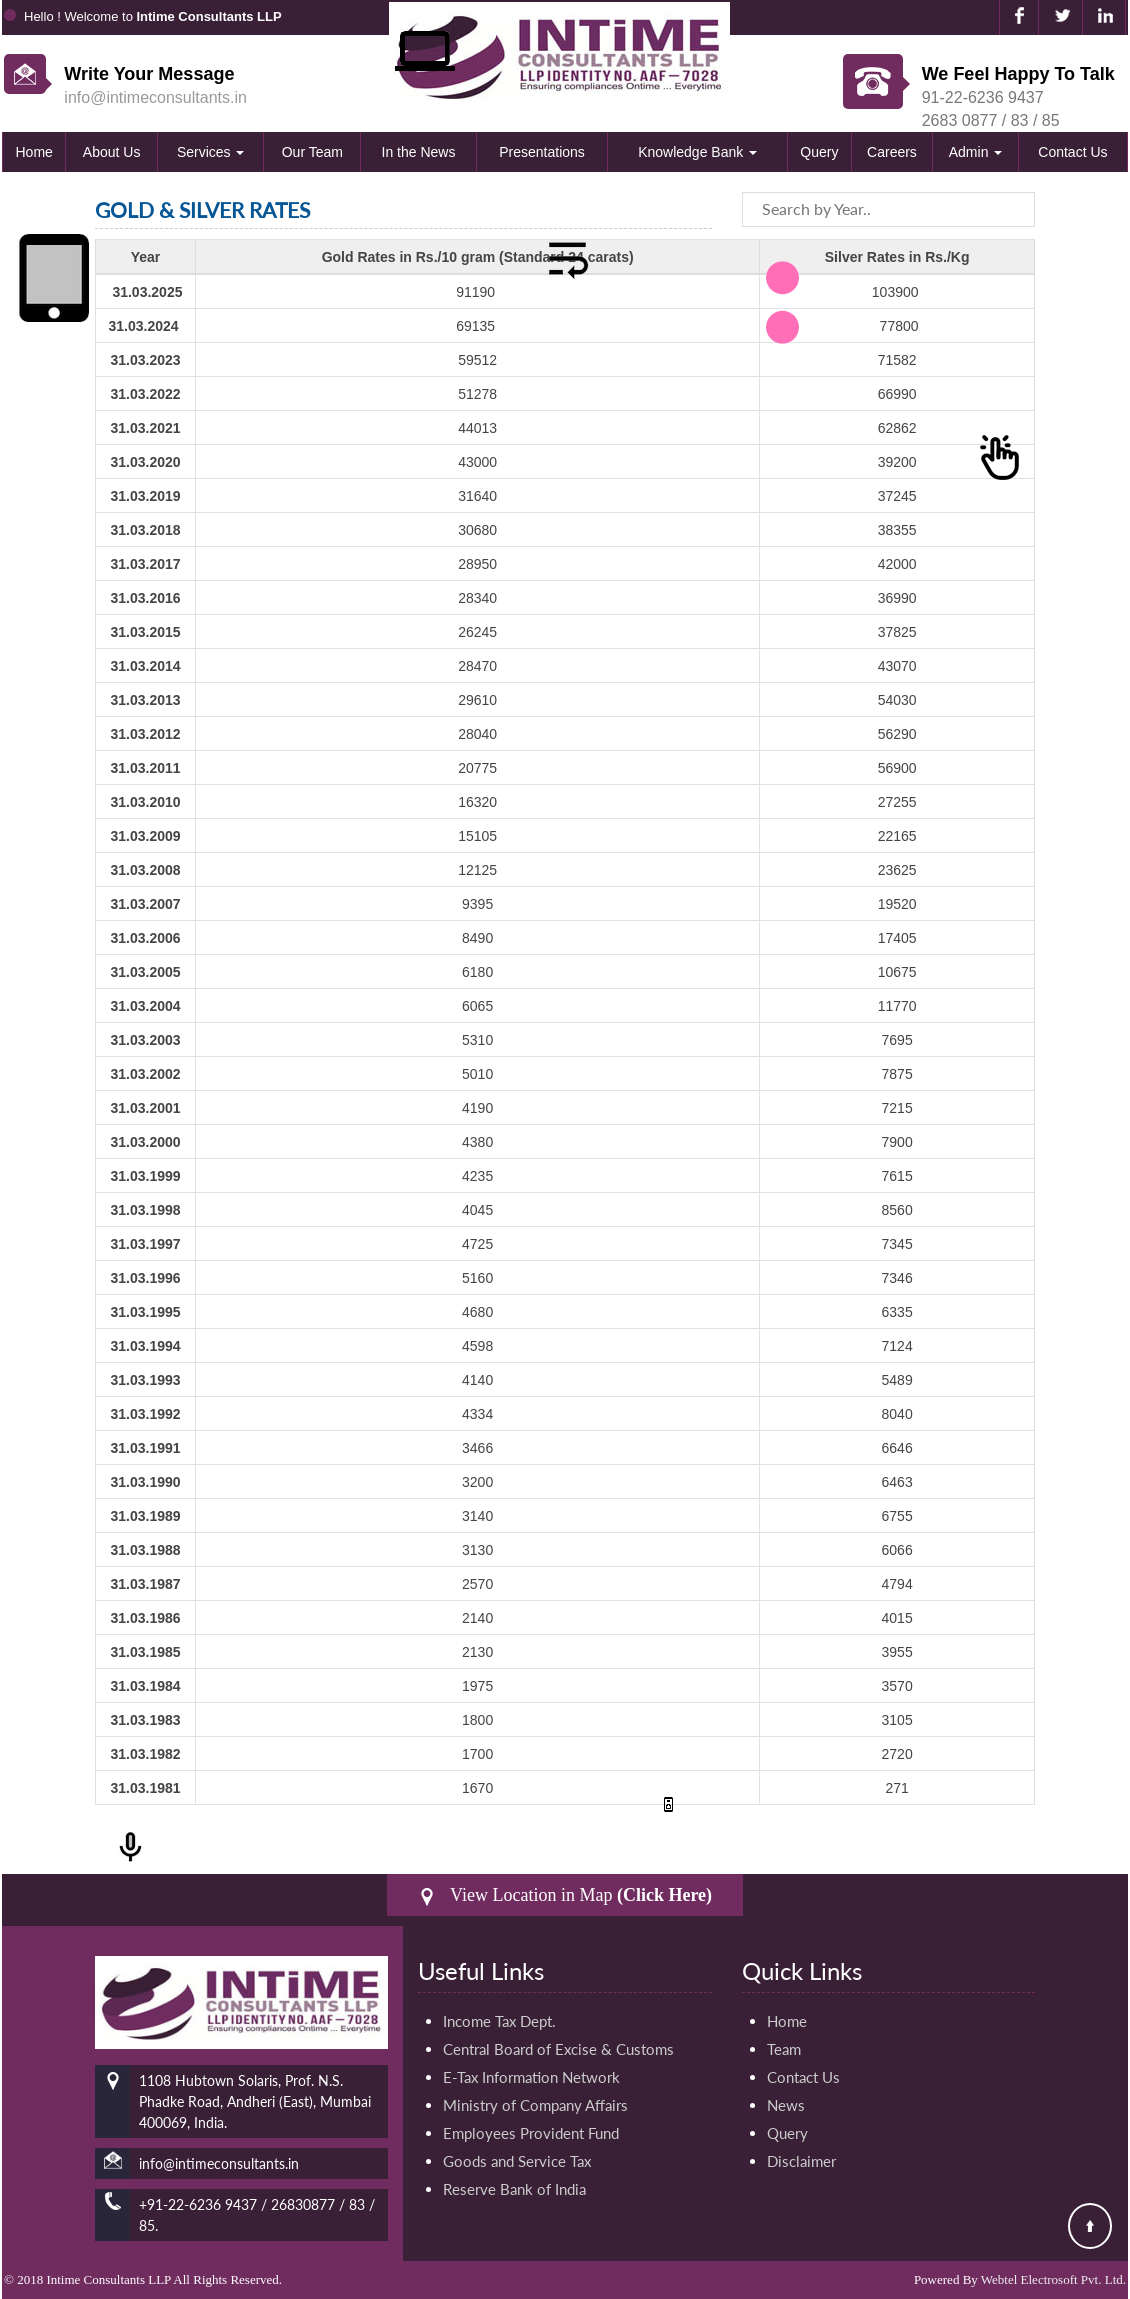 Image resolution: width=1130 pixels, height=2299 pixels. Describe the element at coordinates (130, 1847) in the screenshot. I see `tap to start voice input` at that location.